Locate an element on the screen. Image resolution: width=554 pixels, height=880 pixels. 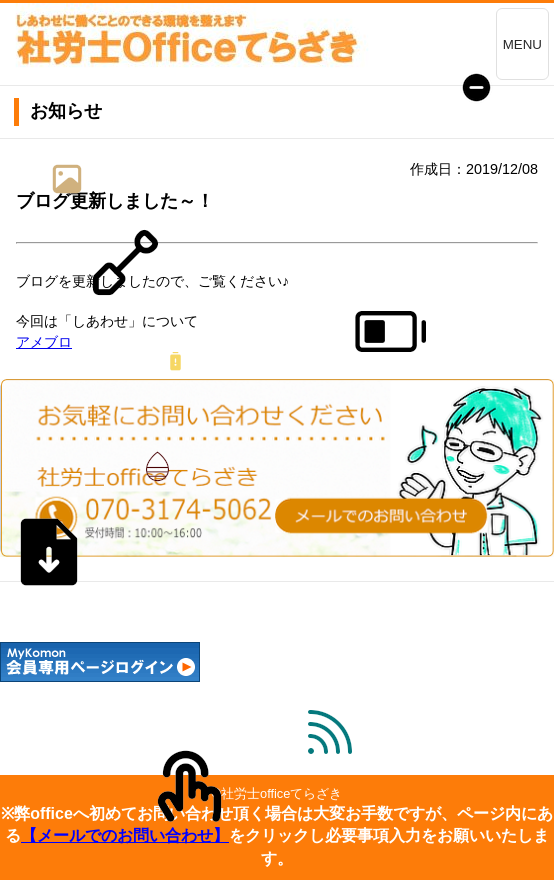
indicates partial fill level or liquid amount is located at coordinates (157, 467).